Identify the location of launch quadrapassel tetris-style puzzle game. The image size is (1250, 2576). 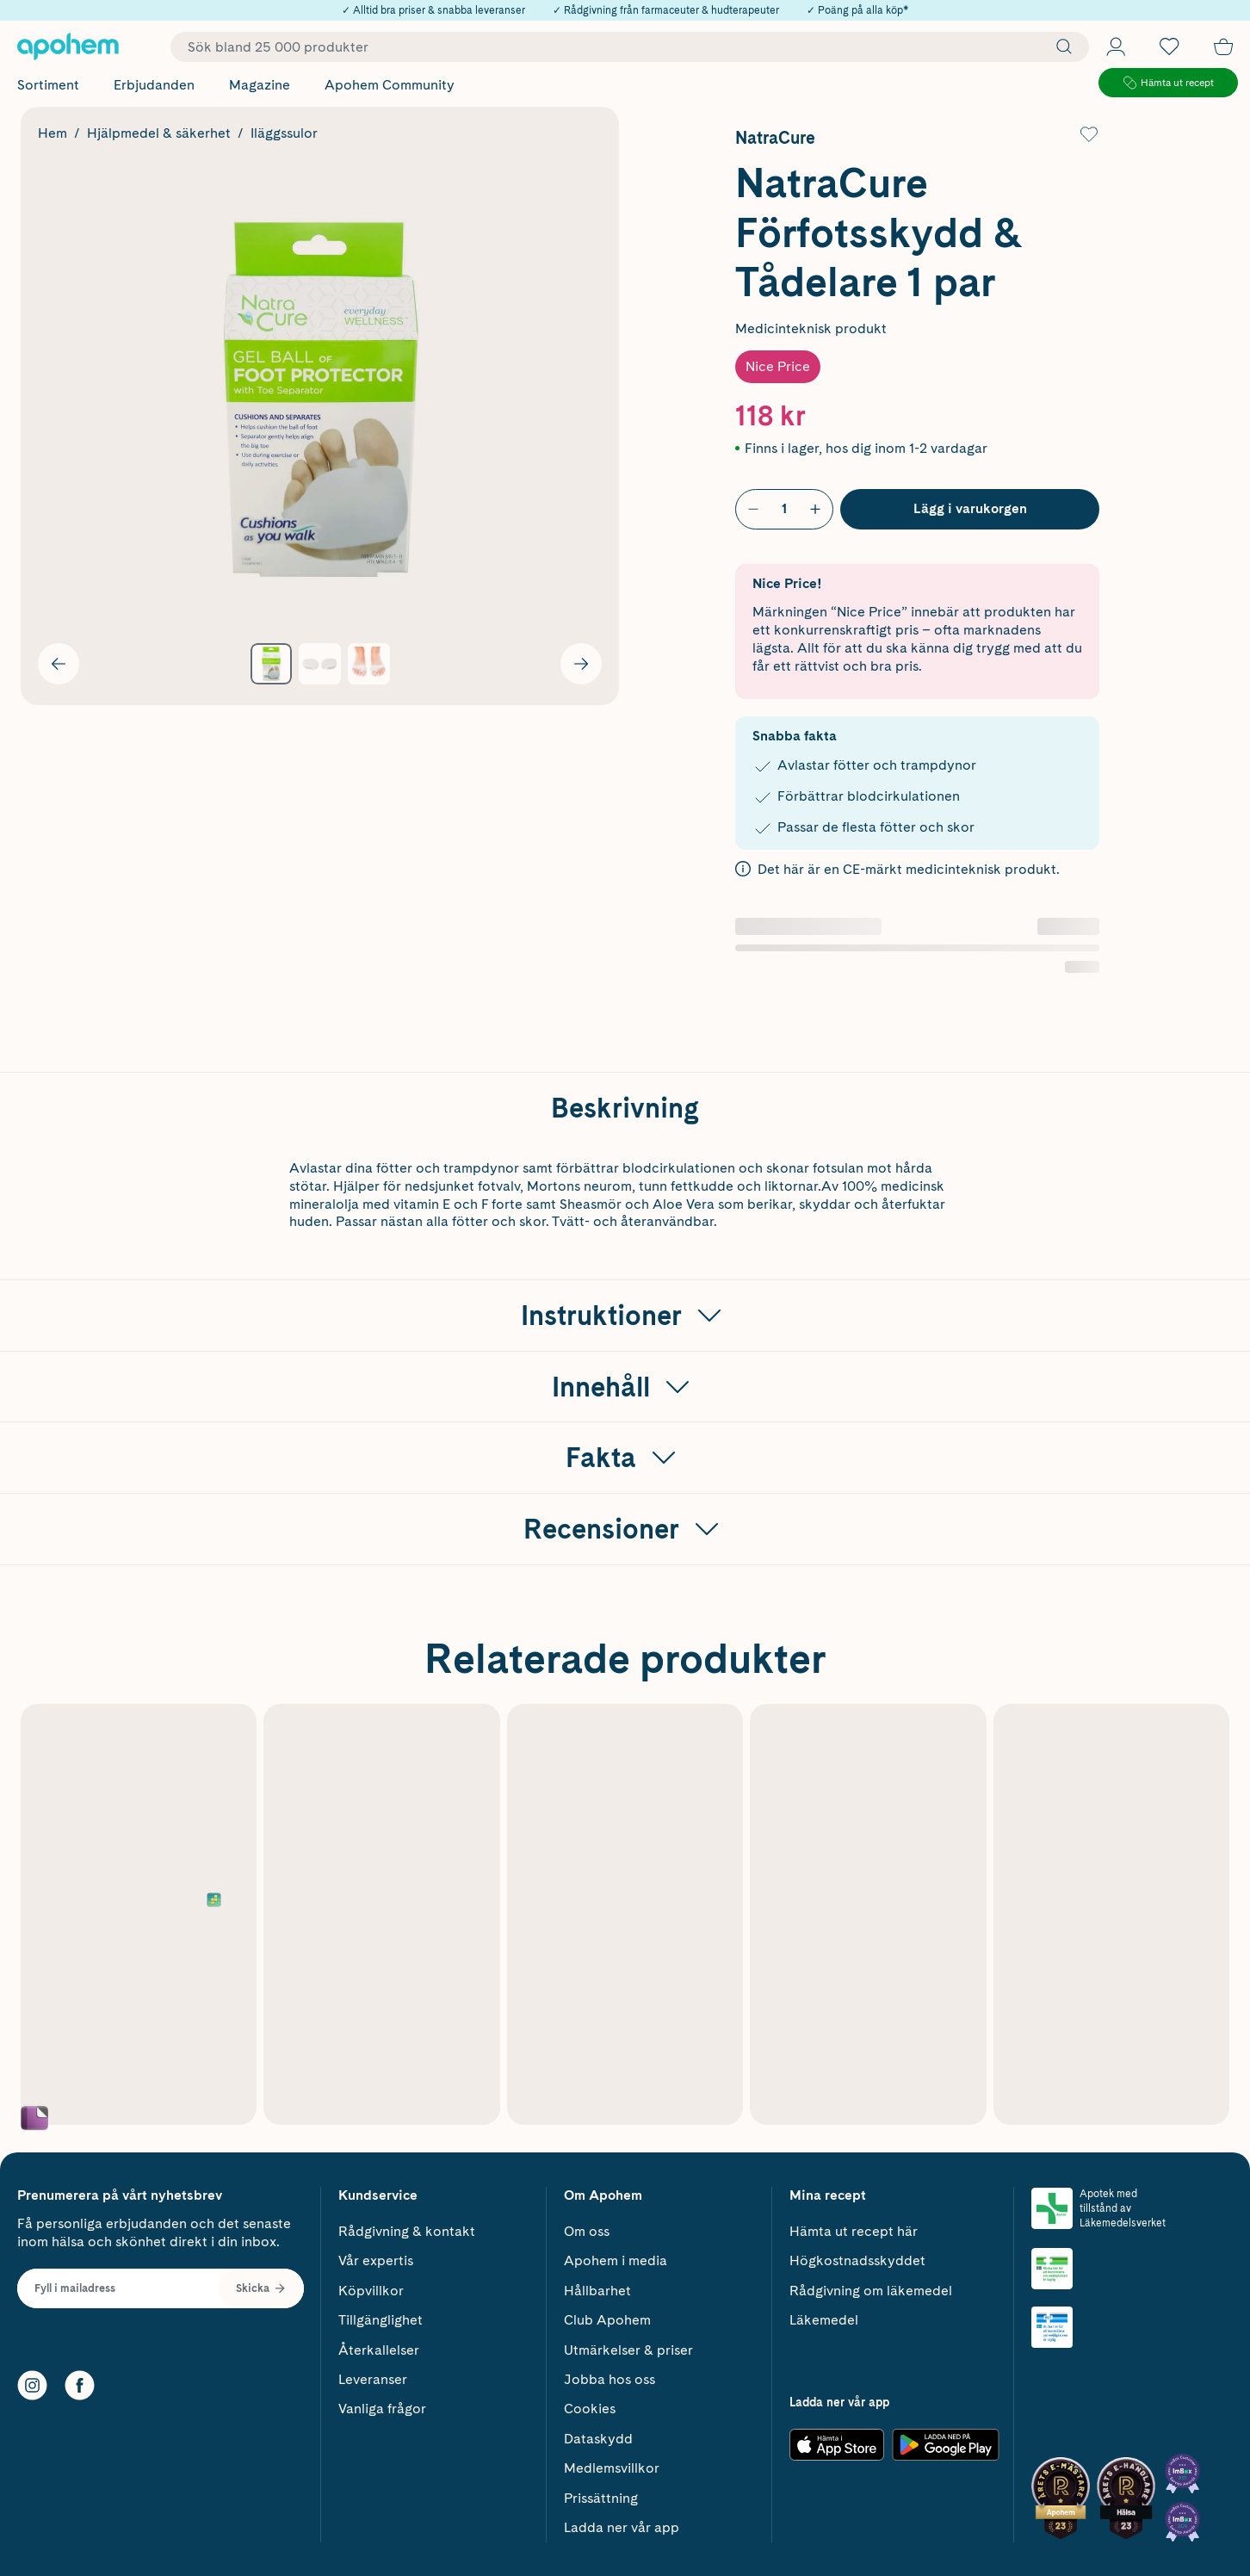
(213, 1899).